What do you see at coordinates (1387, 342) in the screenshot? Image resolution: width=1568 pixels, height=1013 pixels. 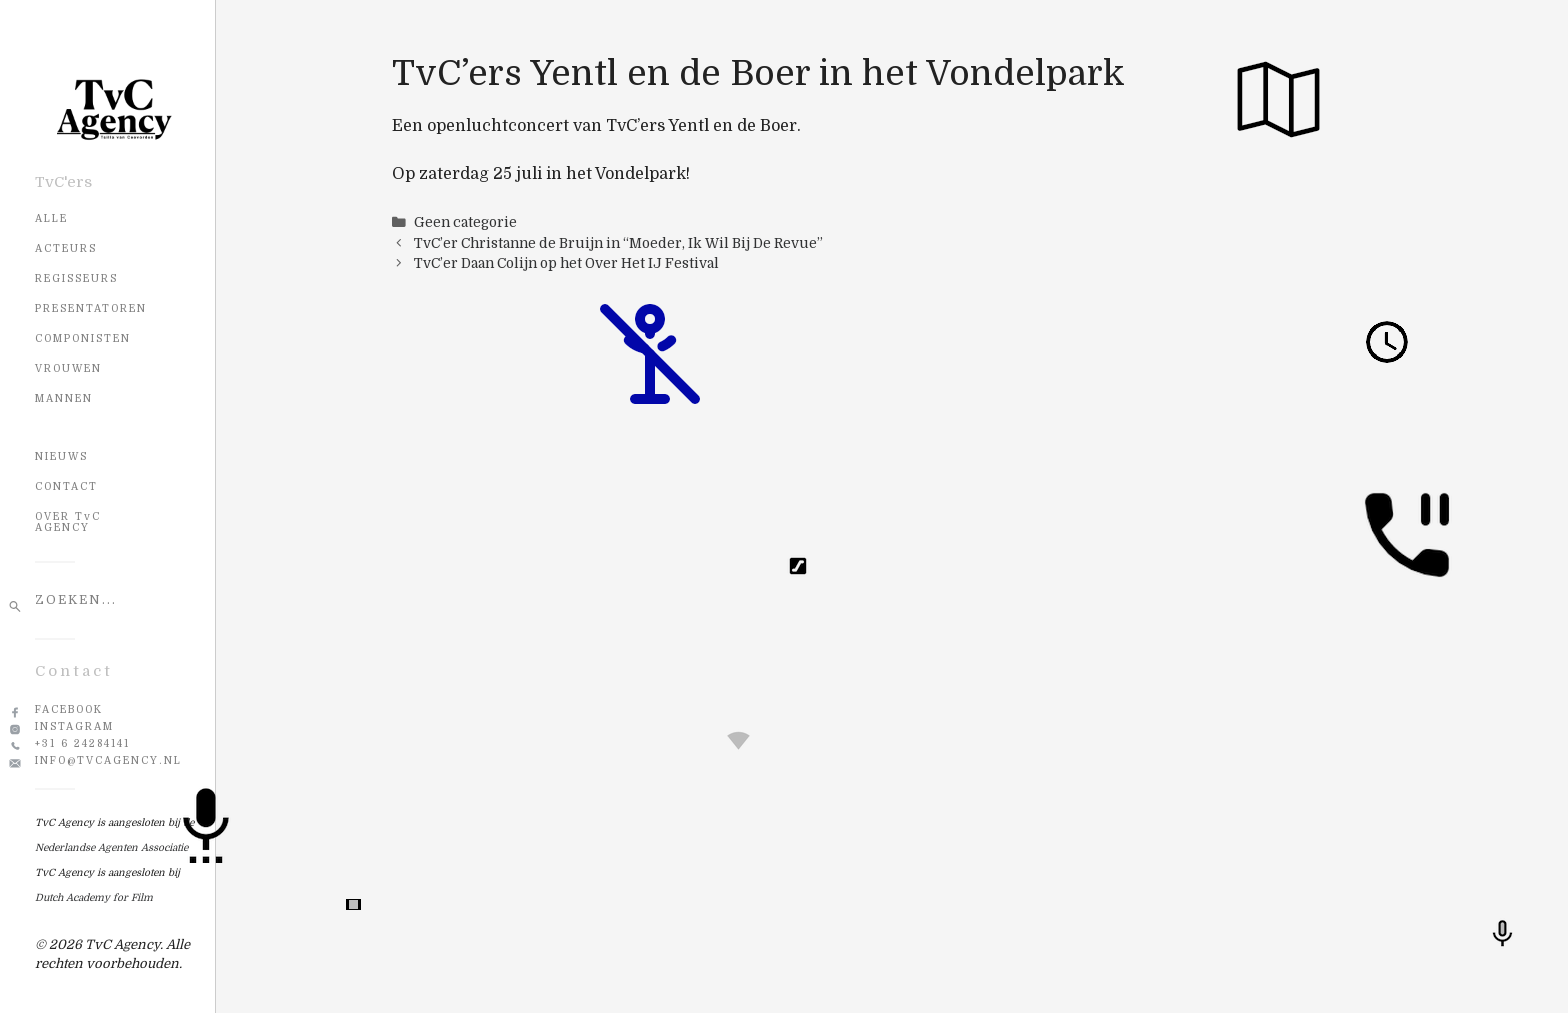 I see `view time or clock settings` at bounding box center [1387, 342].